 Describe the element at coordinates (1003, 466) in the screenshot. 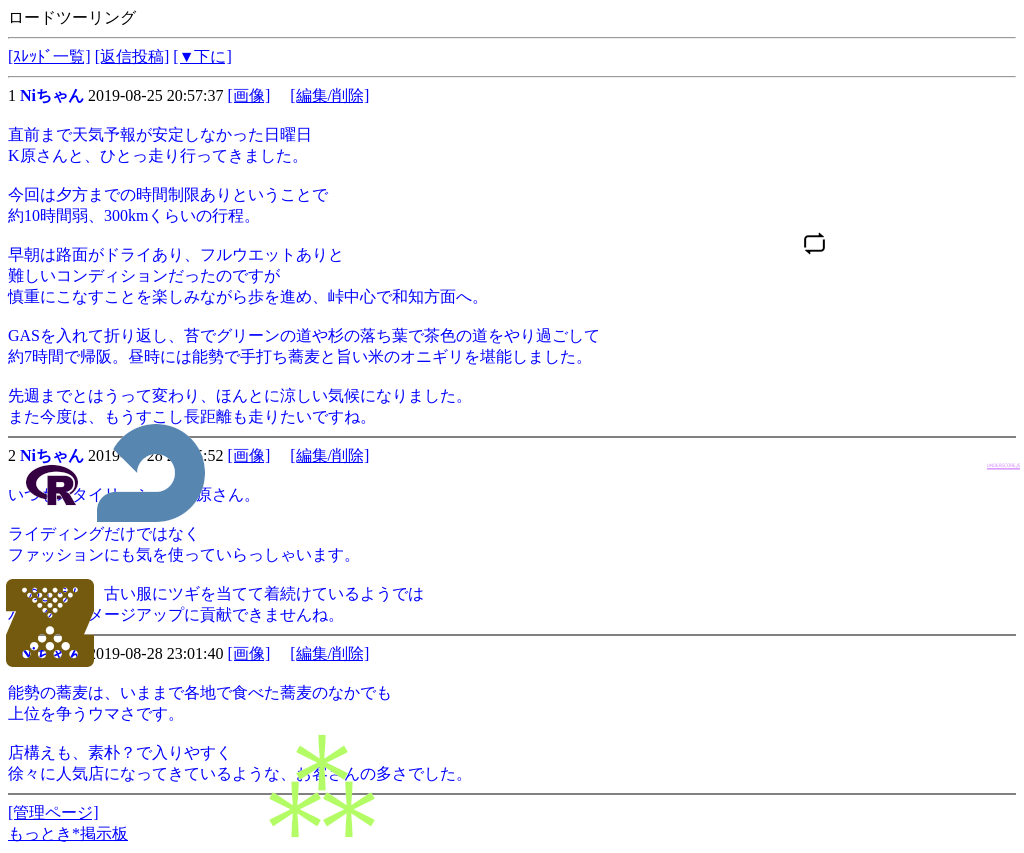

I see `underscore.js library logo` at that location.